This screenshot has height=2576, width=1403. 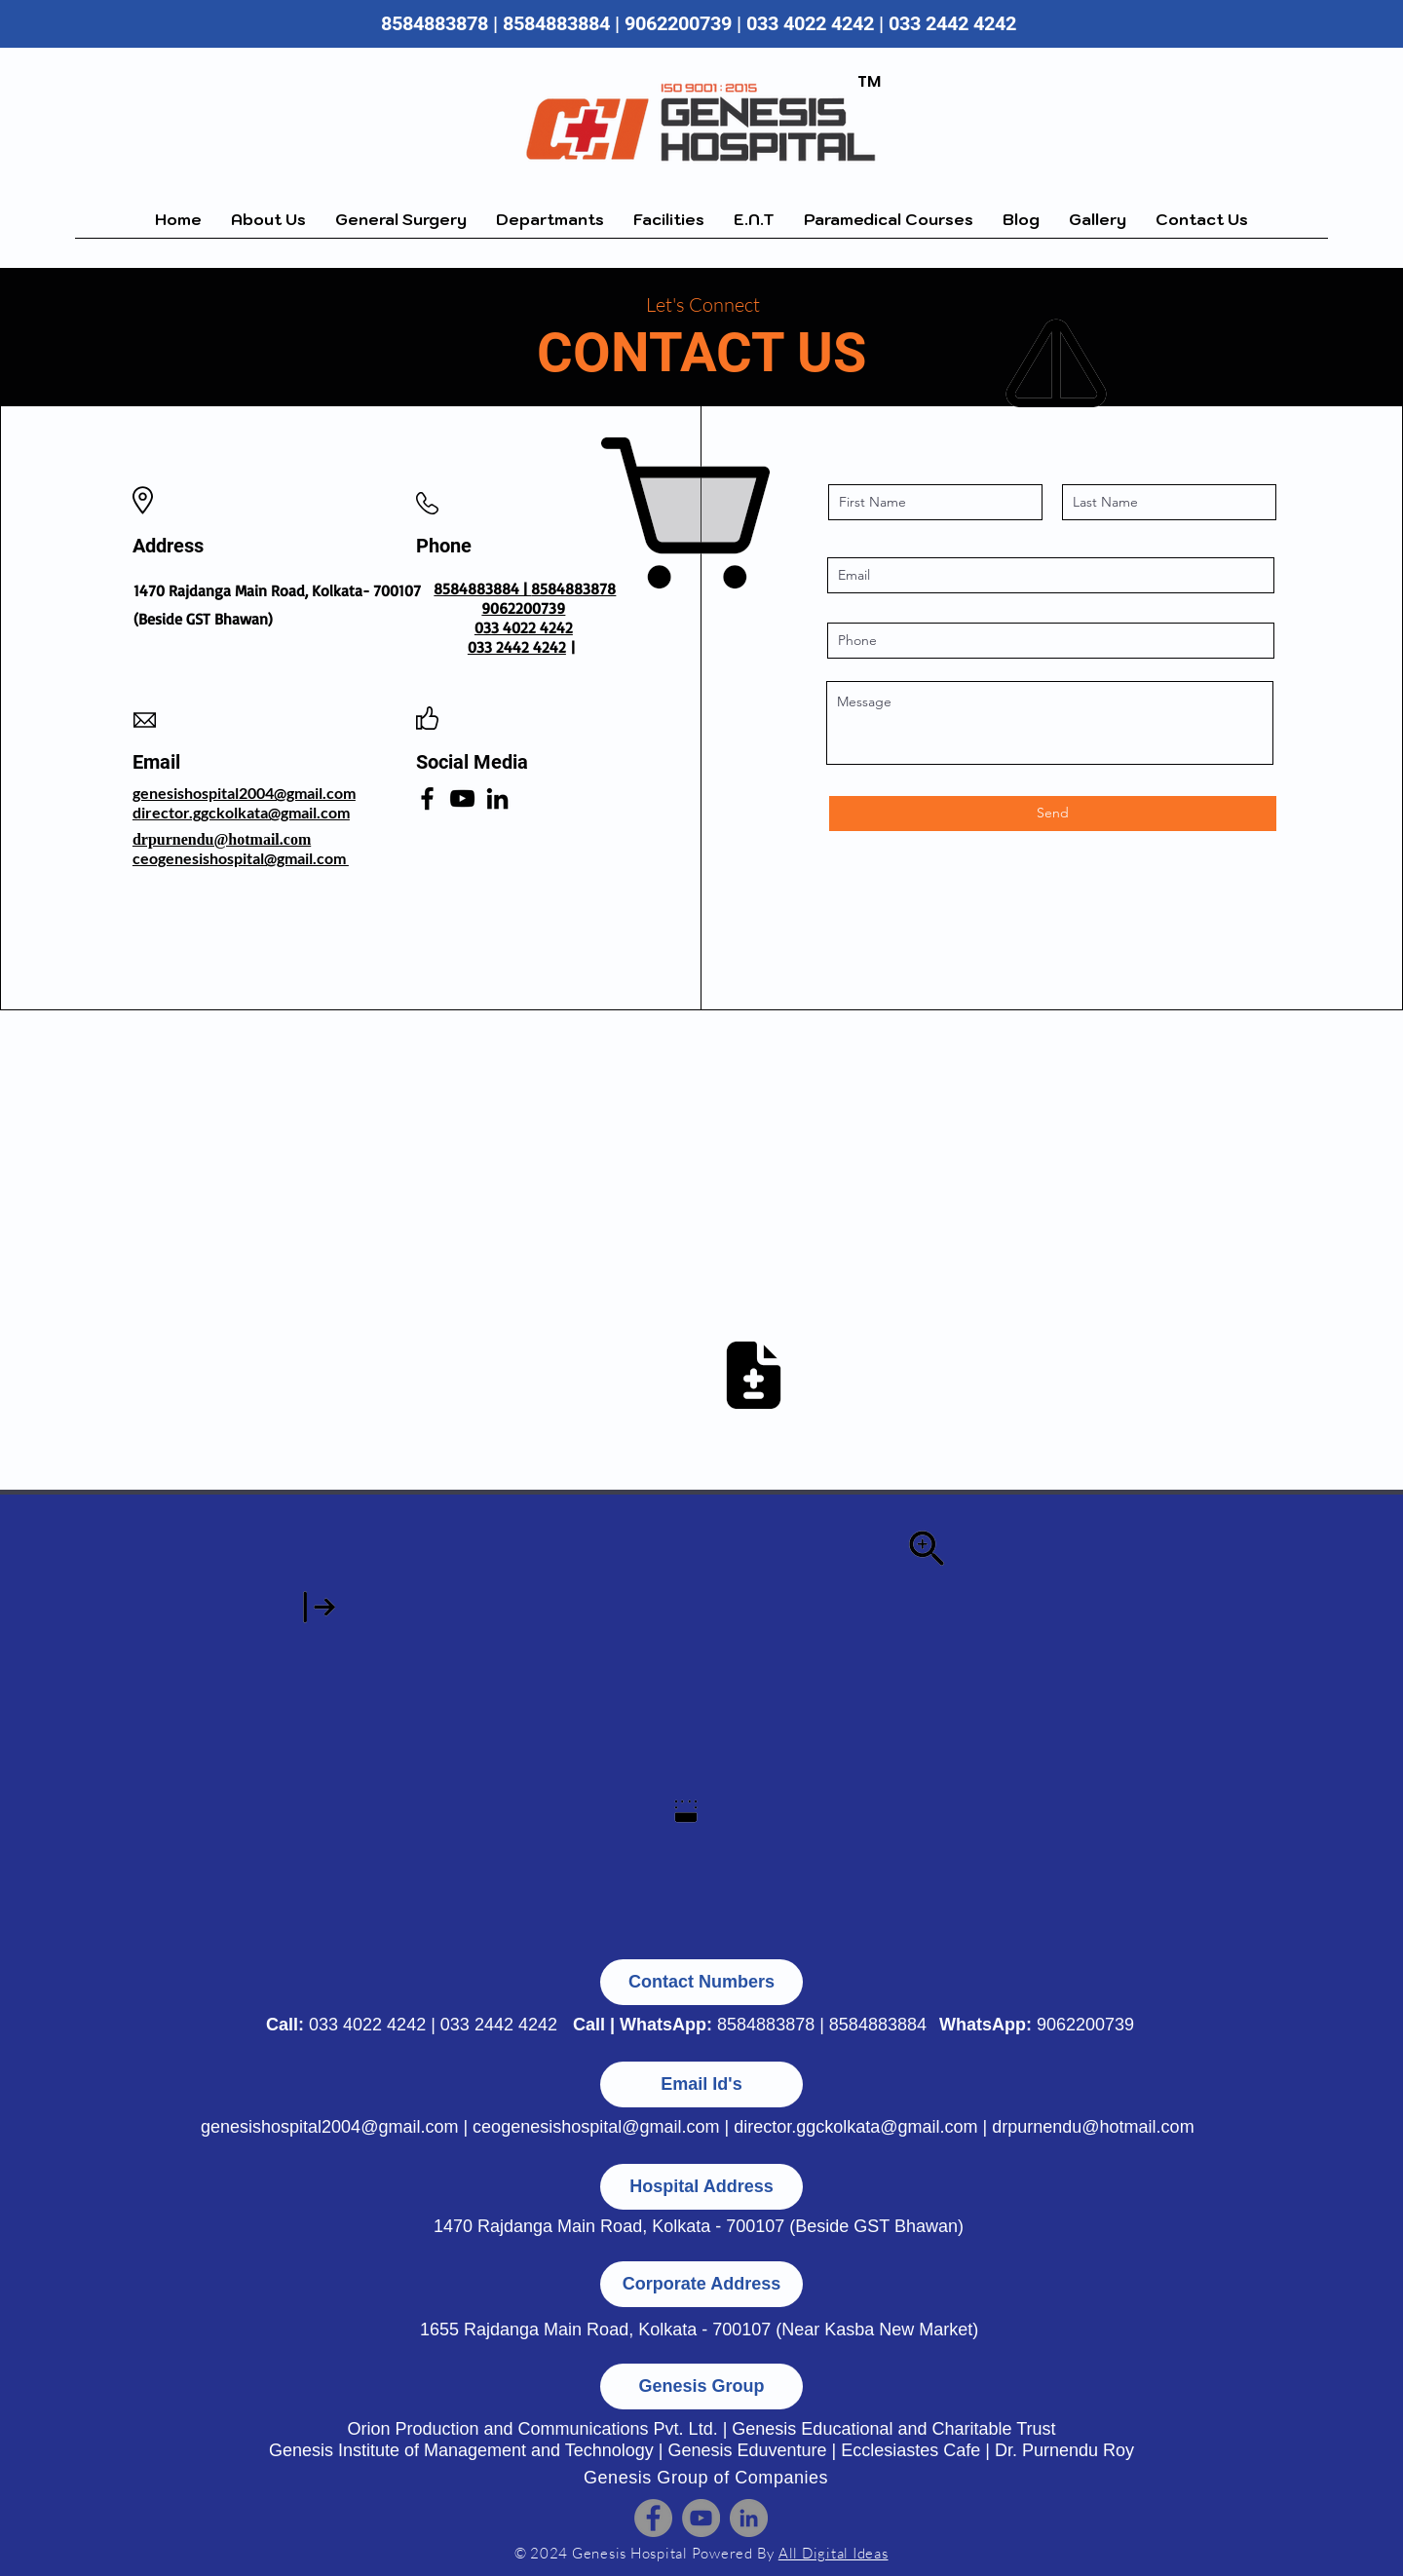 I want to click on view file differences or changes, so click(x=753, y=1375).